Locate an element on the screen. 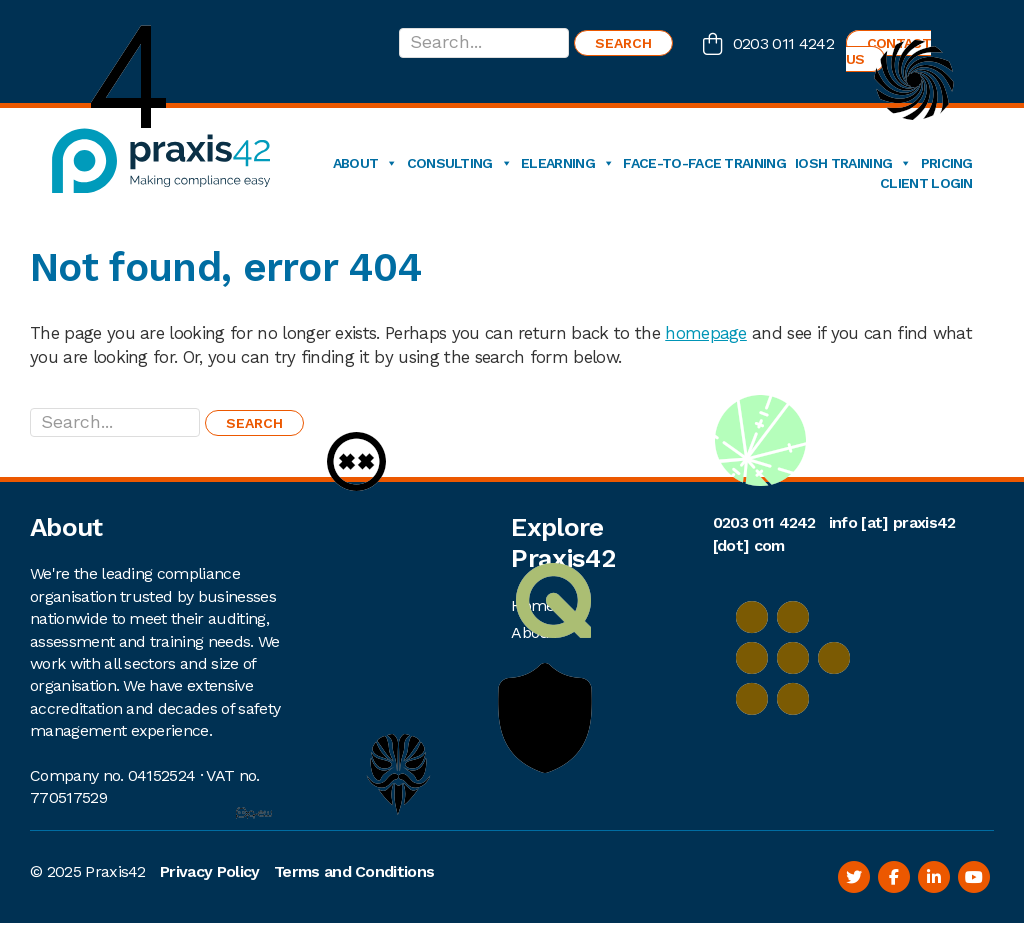 Image resolution: width=1024 pixels, height=927 pixels. indicates step 4 in a numbered sequence is located at coordinates (131, 78).